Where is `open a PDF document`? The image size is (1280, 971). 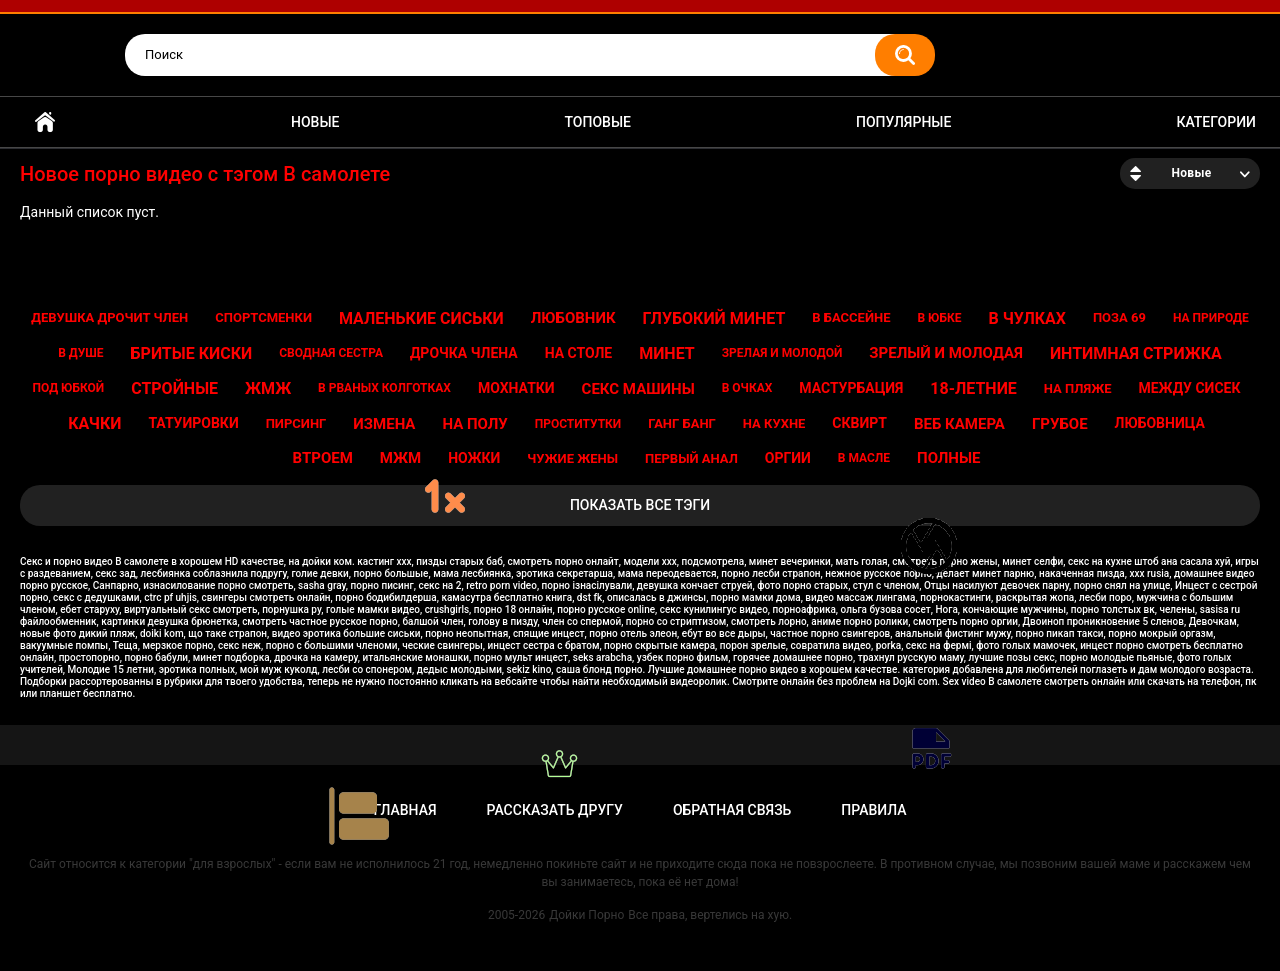
open a PDF document is located at coordinates (931, 750).